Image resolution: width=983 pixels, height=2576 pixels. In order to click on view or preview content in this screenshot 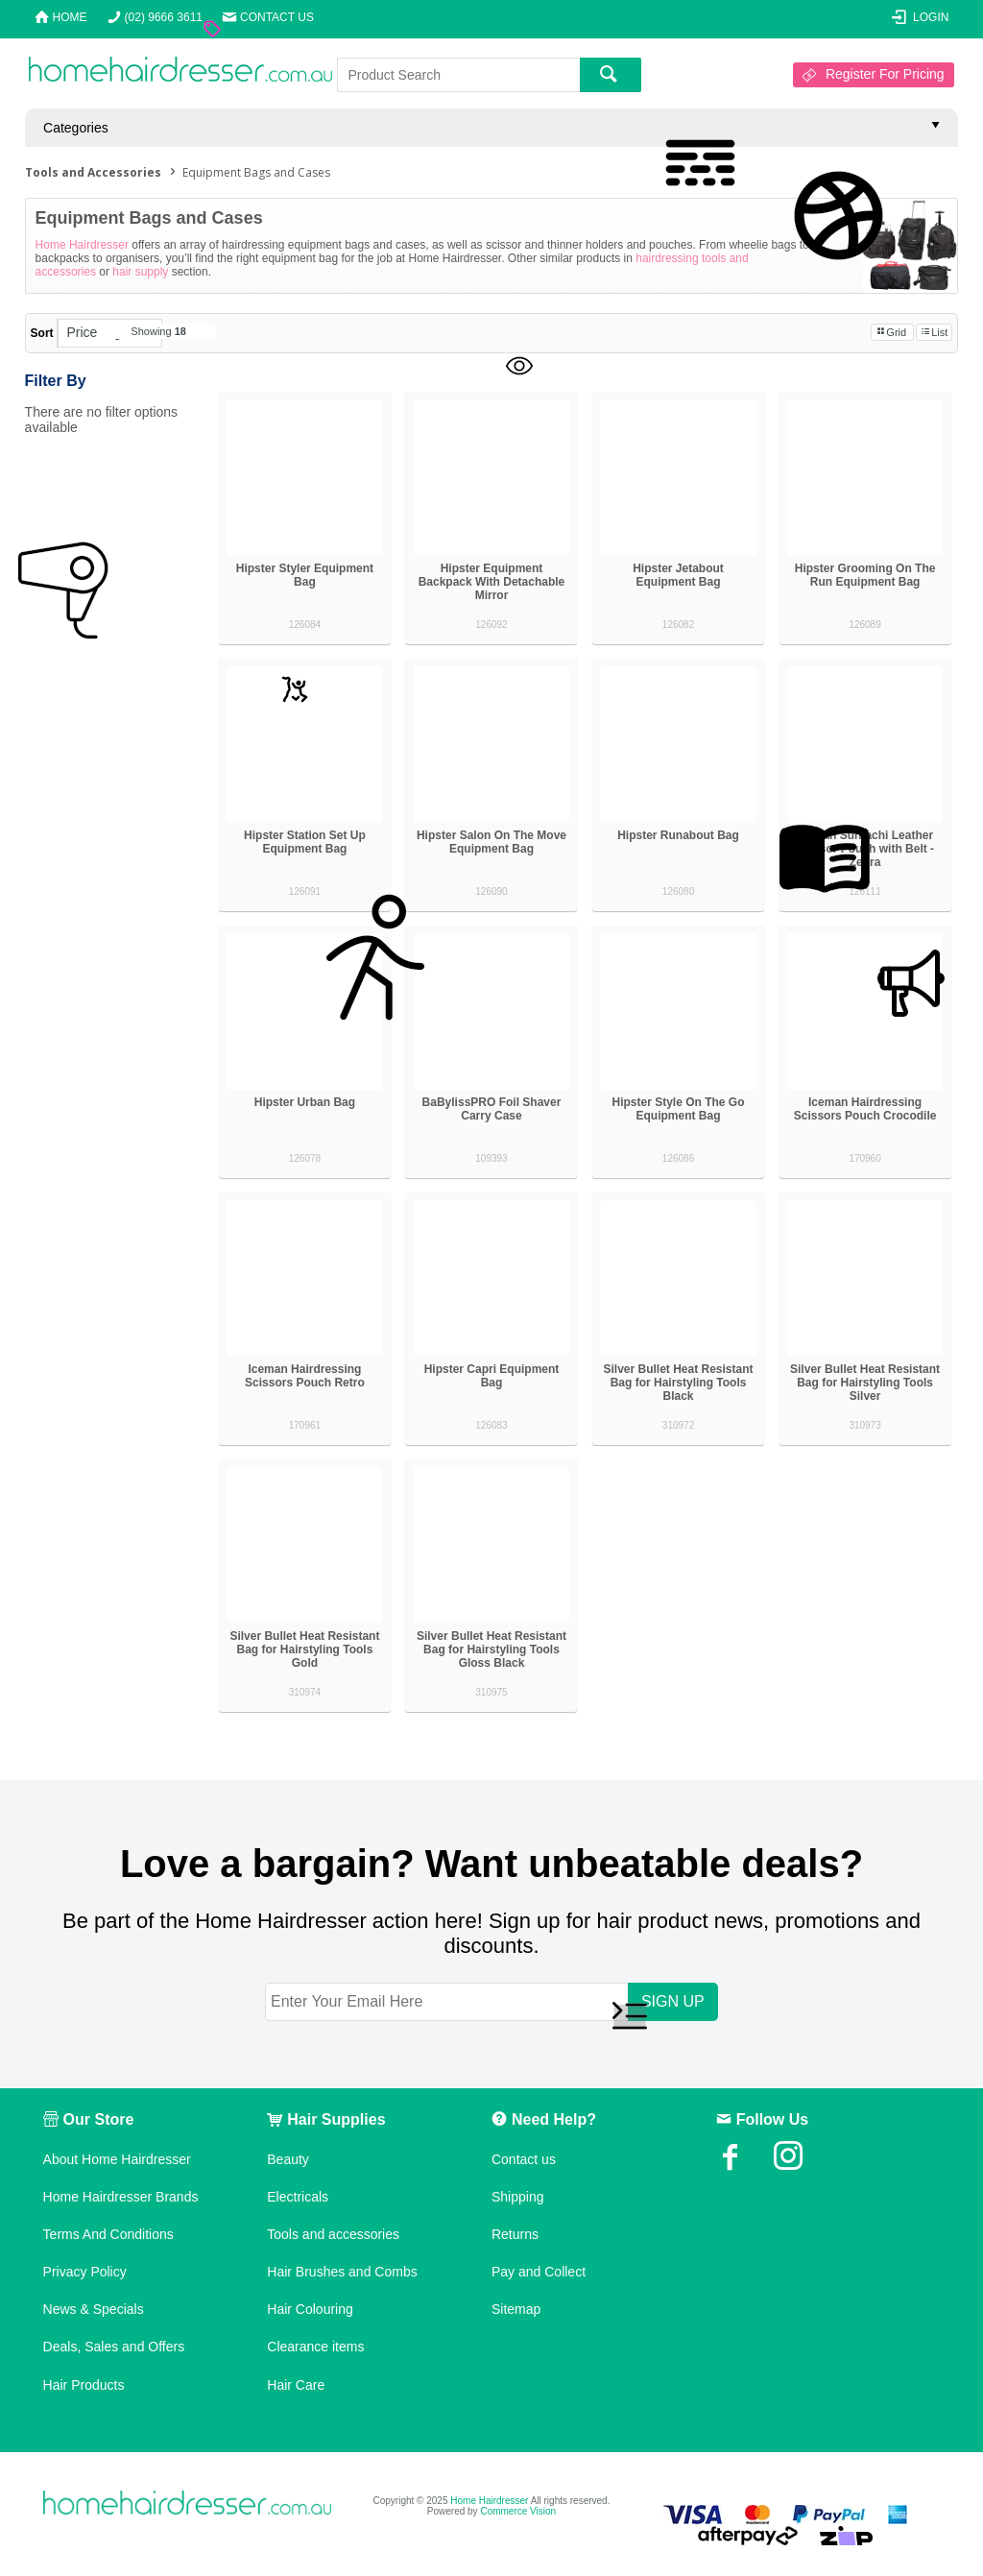, I will do `click(519, 366)`.